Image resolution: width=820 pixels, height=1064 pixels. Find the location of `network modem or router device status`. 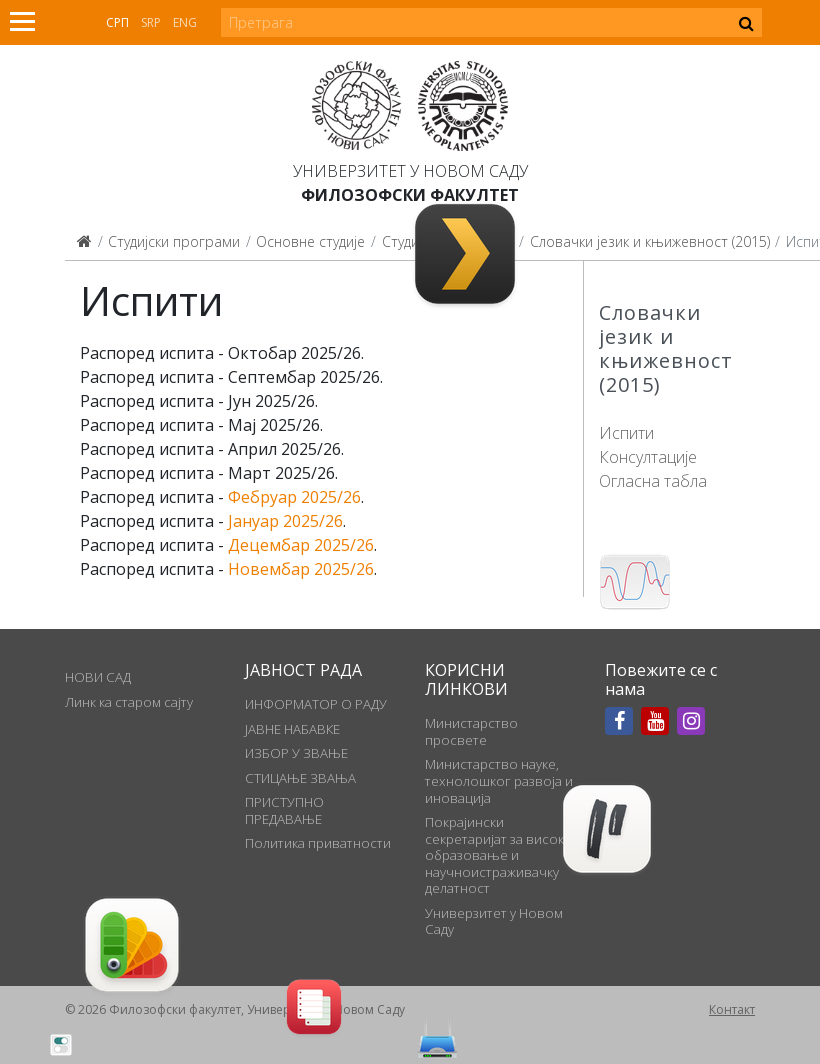

network modem or router device status is located at coordinates (437, 1038).